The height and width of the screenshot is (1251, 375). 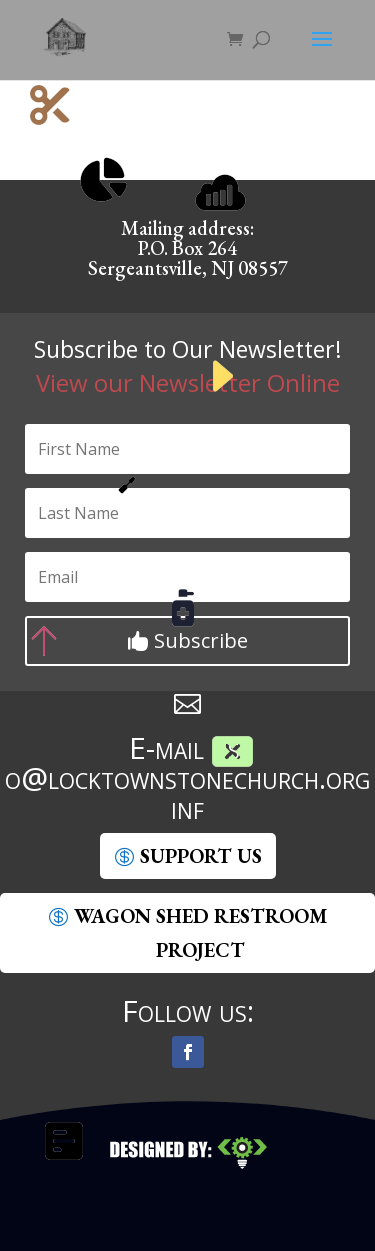 What do you see at coordinates (127, 485) in the screenshot?
I see `access settings or configuration options` at bounding box center [127, 485].